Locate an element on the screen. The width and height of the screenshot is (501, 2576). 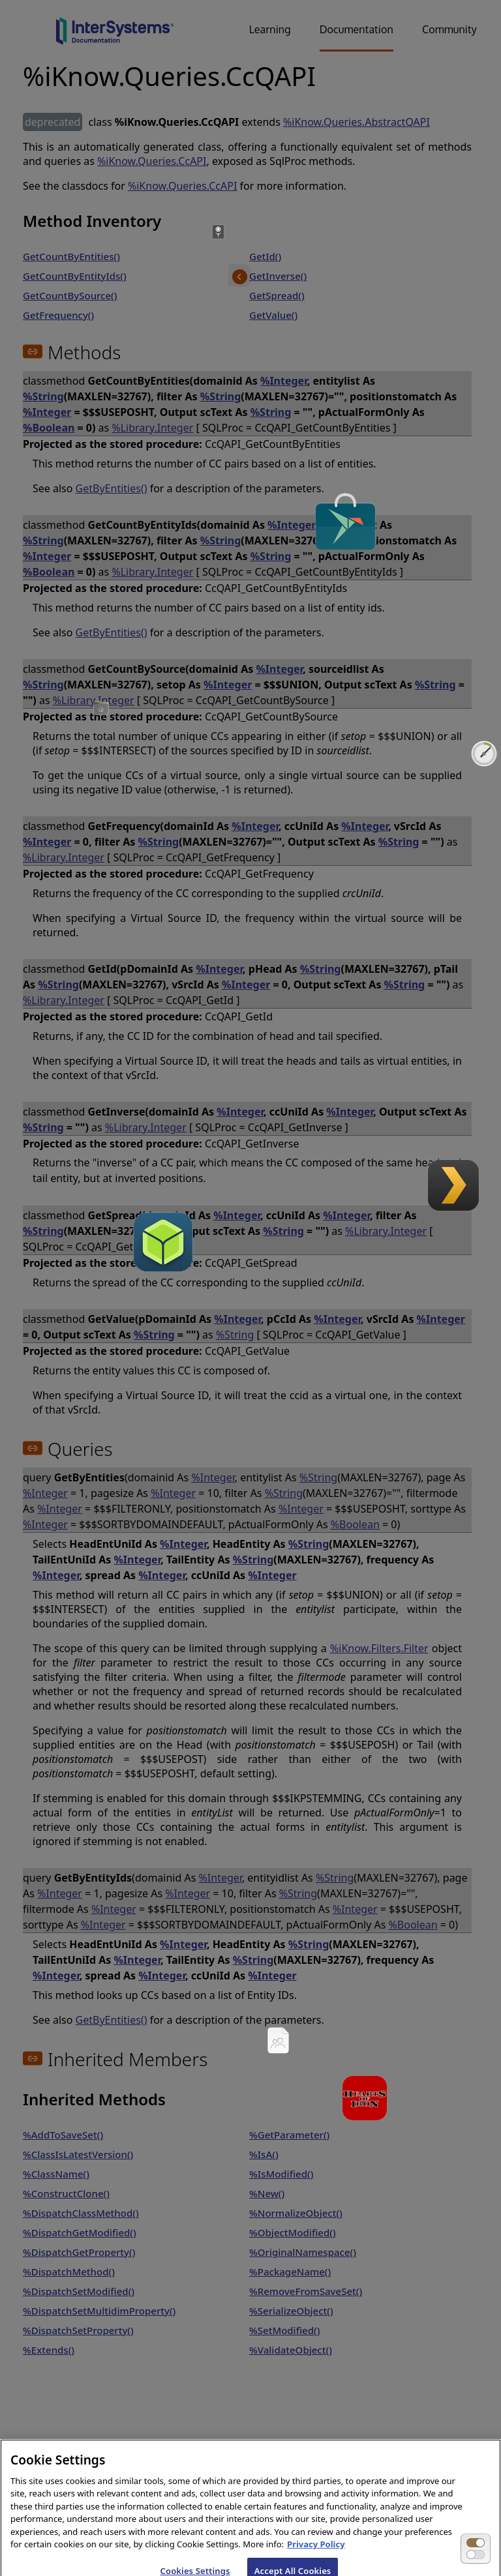
open sysprof system profiler is located at coordinates (484, 754).